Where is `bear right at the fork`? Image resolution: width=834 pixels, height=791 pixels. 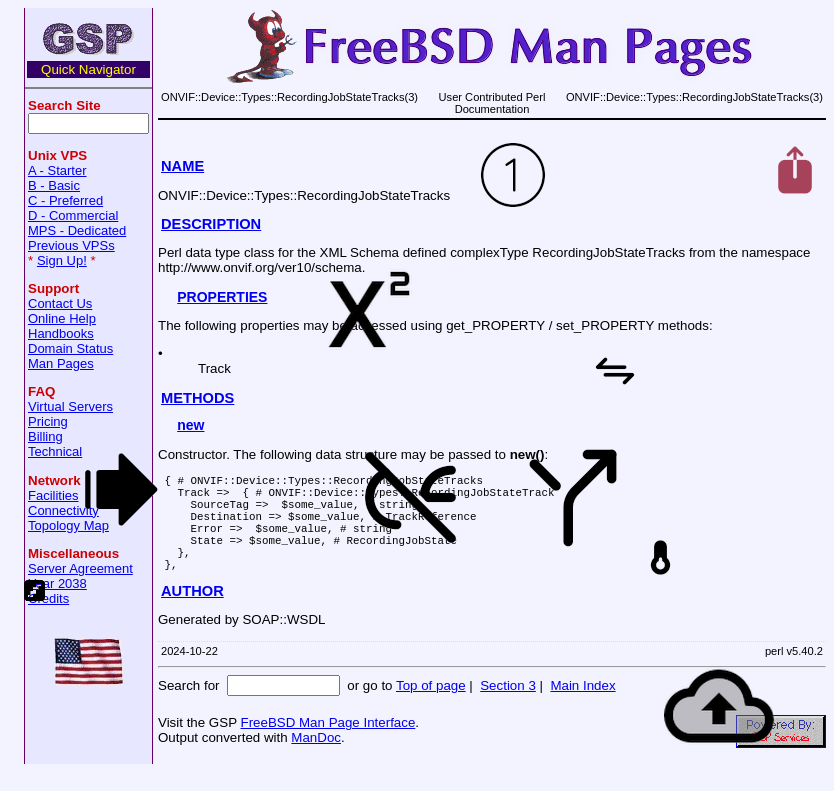 bear right at the fork is located at coordinates (573, 498).